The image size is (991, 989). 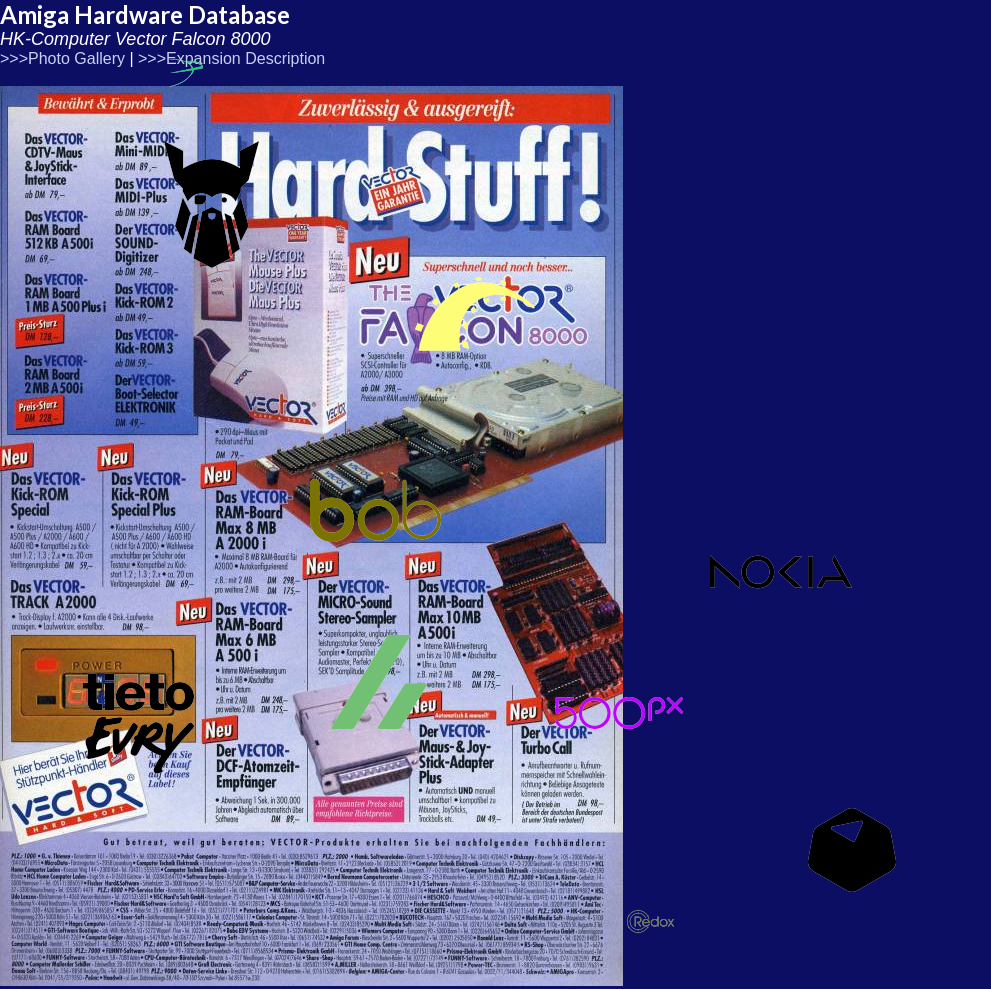 I want to click on ruby on rails framework logo, so click(x=475, y=314).